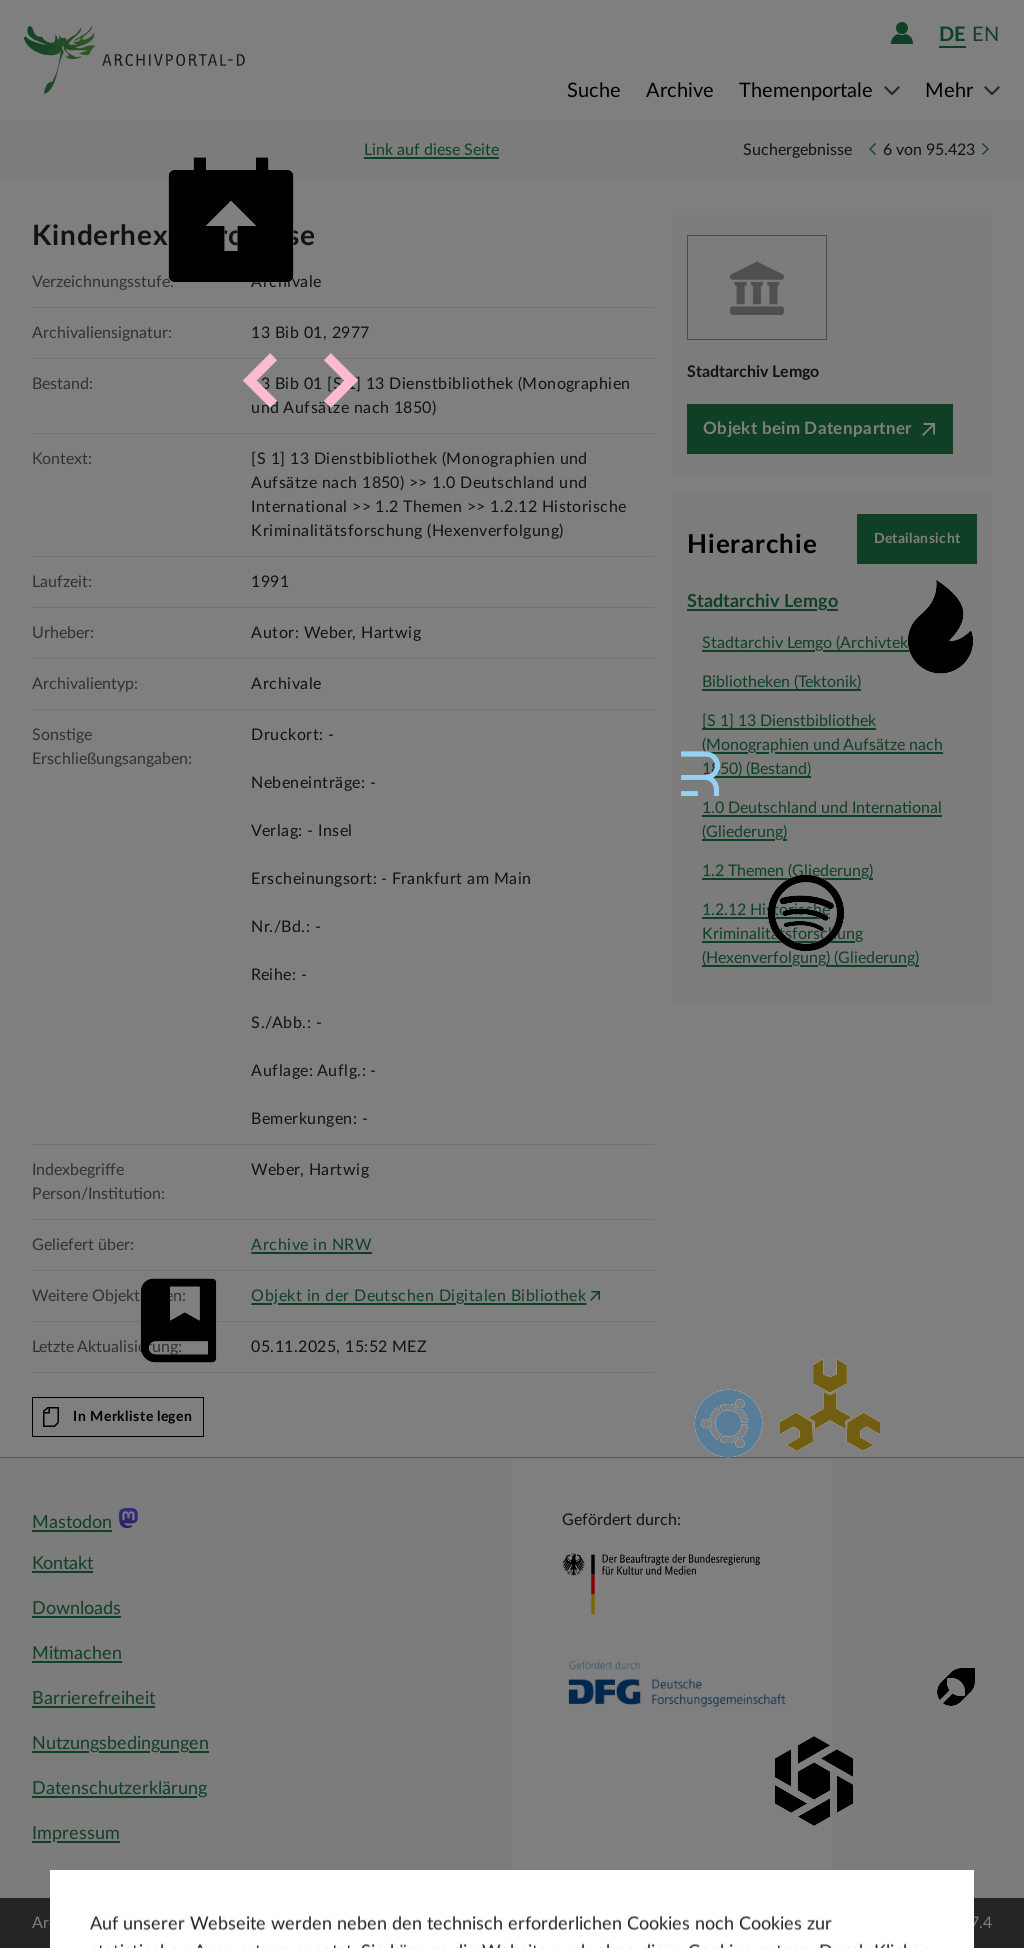 This screenshot has height=1948, width=1024. I want to click on indicates trending or popular content, so click(940, 625).